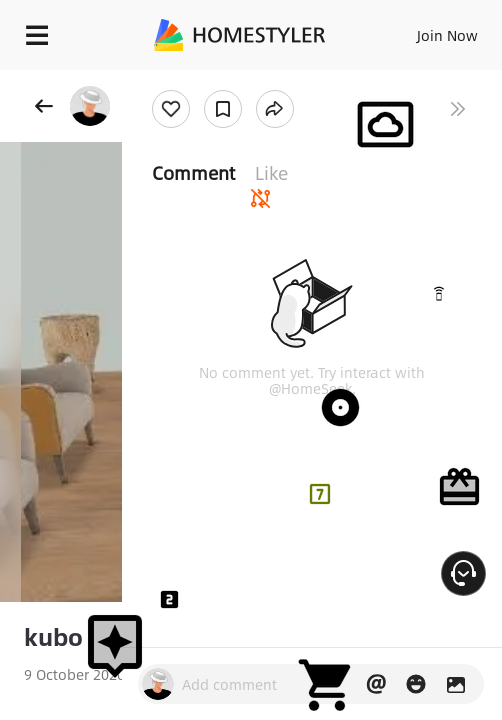 The image size is (502, 720). Describe the element at coordinates (385, 124) in the screenshot. I see `access daydream or screensaver settings` at that location.